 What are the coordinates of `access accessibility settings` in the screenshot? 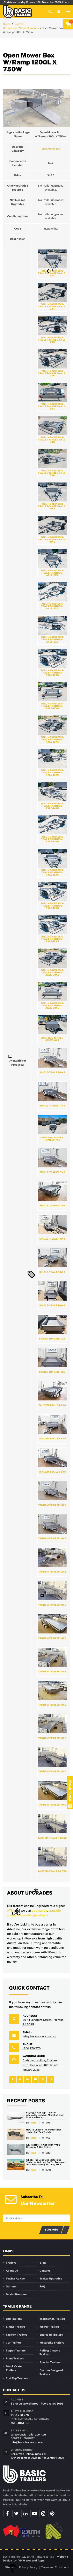 It's located at (36, 1890).